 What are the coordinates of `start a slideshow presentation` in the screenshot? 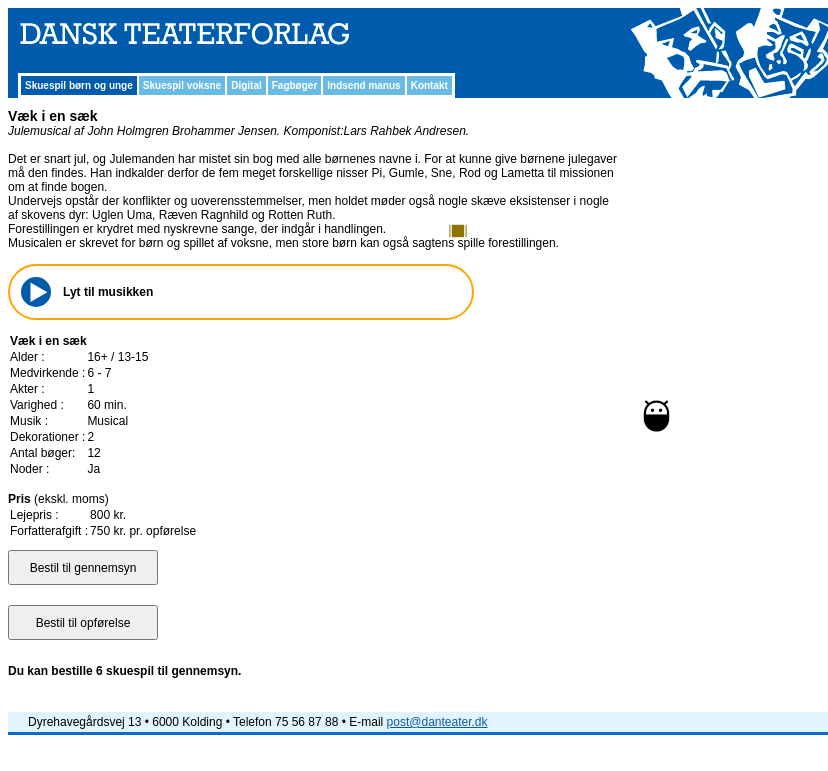 It's located at (458, 231).